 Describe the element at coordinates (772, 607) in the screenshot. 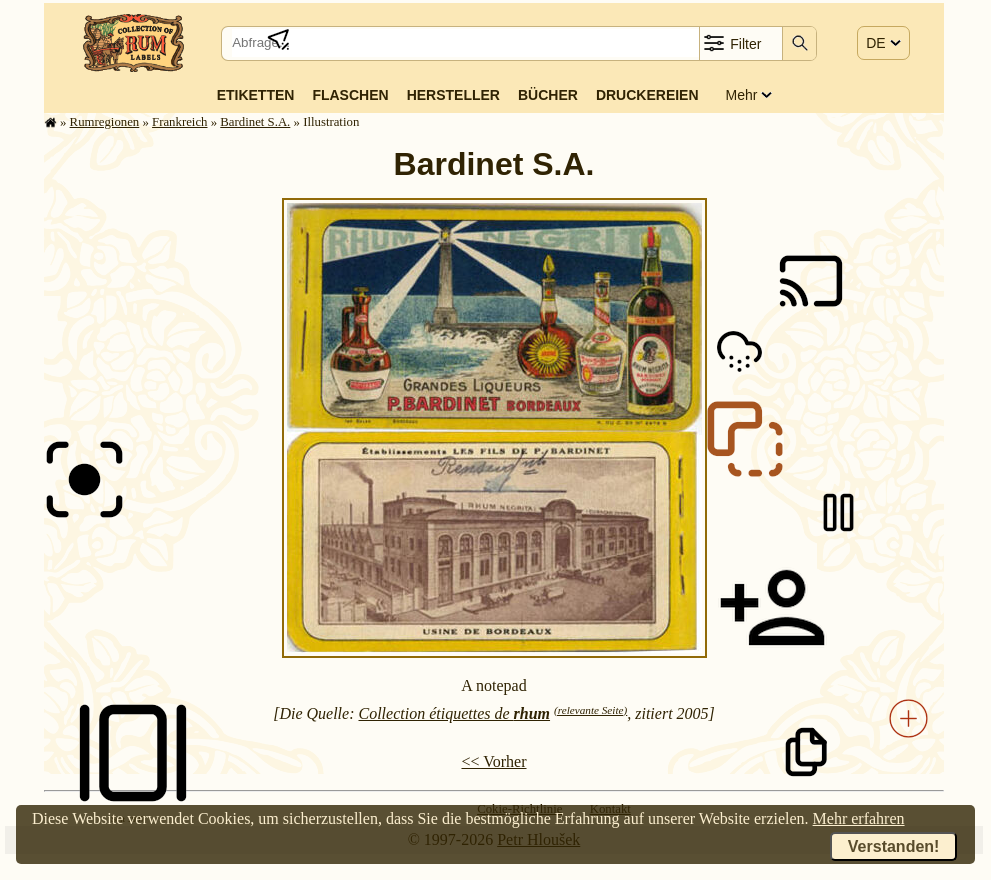

I see `add a new contact` at that location.